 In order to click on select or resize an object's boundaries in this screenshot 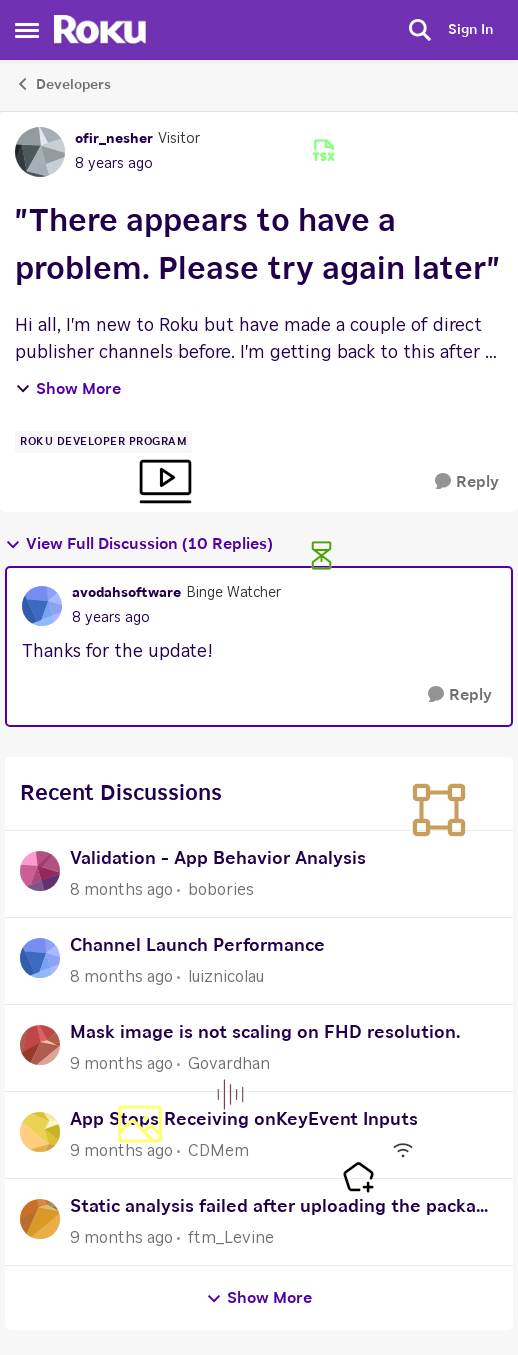, I will do `click(439, 810)`.